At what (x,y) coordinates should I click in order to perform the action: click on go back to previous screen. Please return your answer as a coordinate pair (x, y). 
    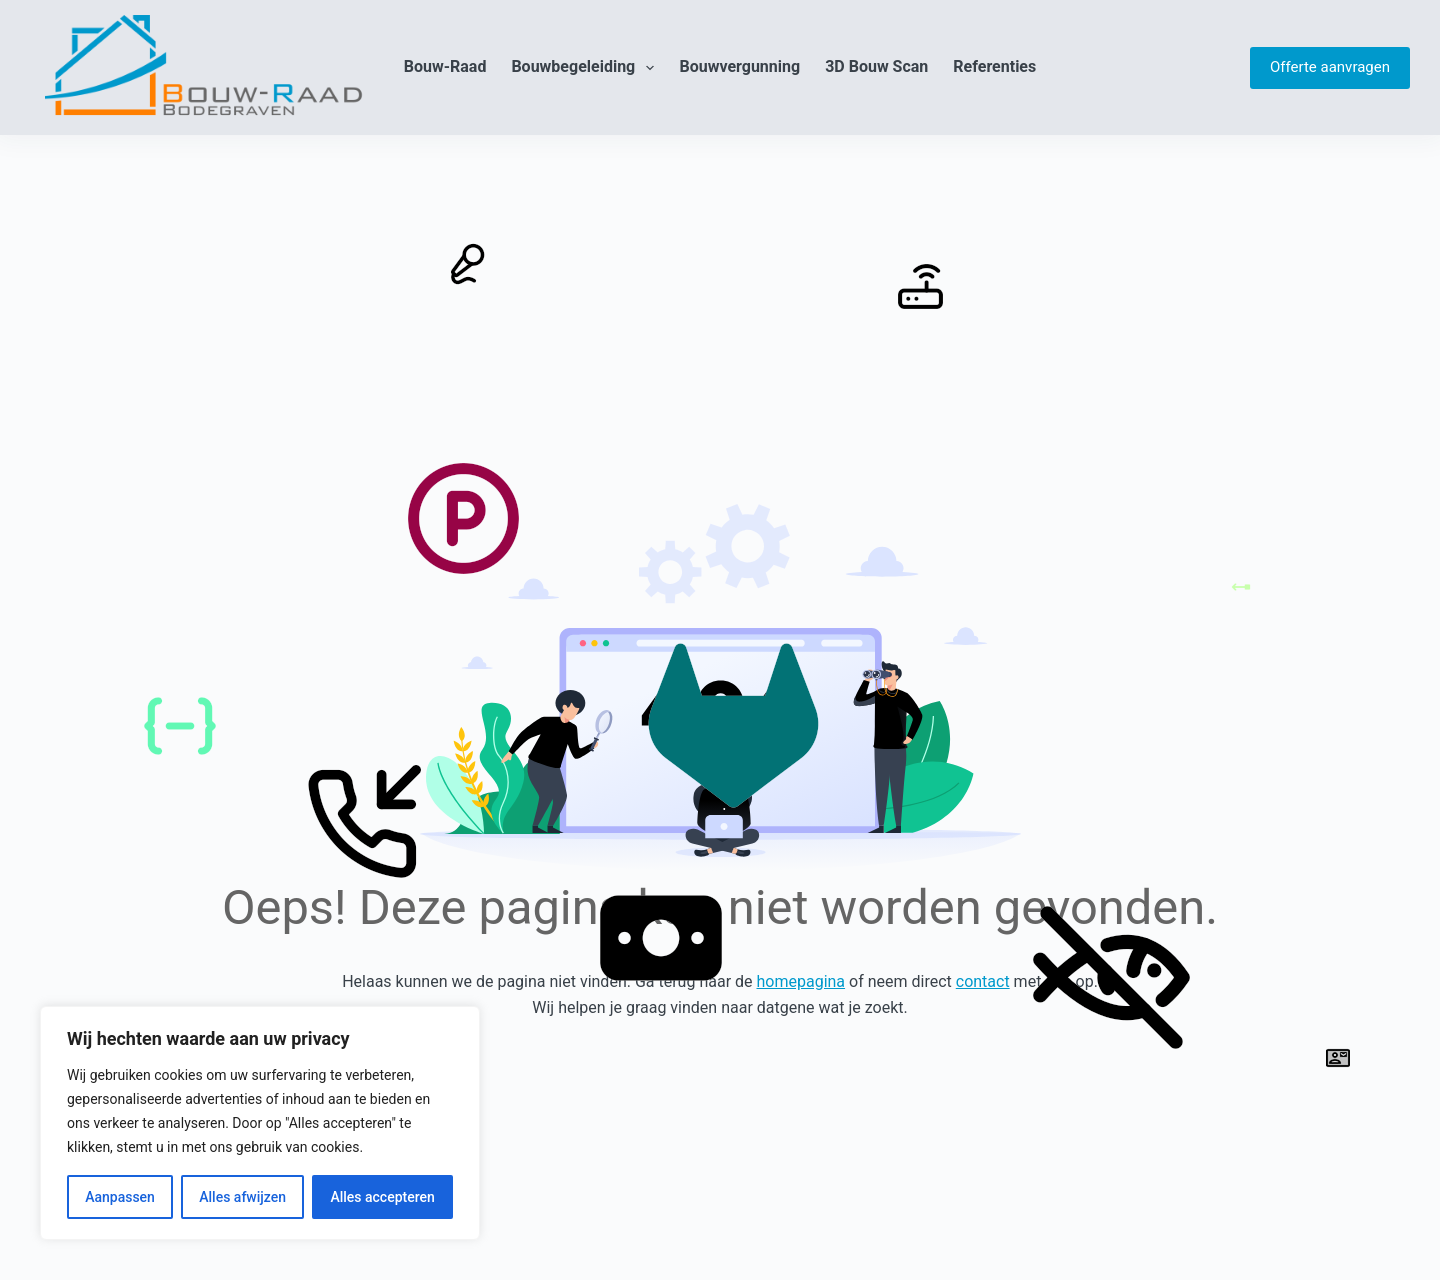
    Looking at the image, I should click on (1241, 587).